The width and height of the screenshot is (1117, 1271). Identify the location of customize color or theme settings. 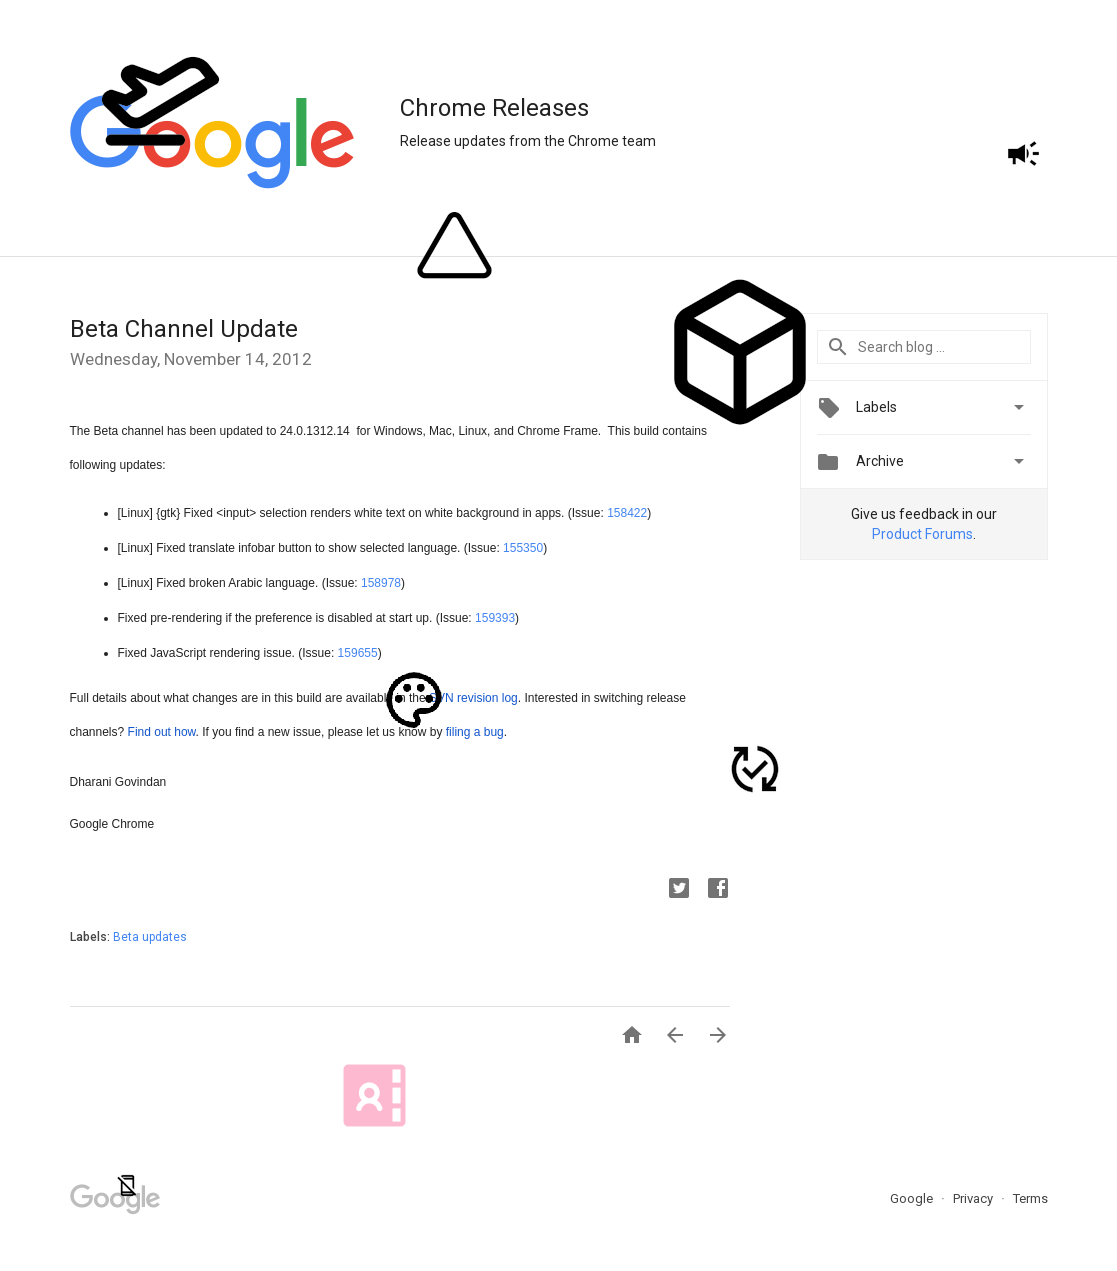
(414, 700).